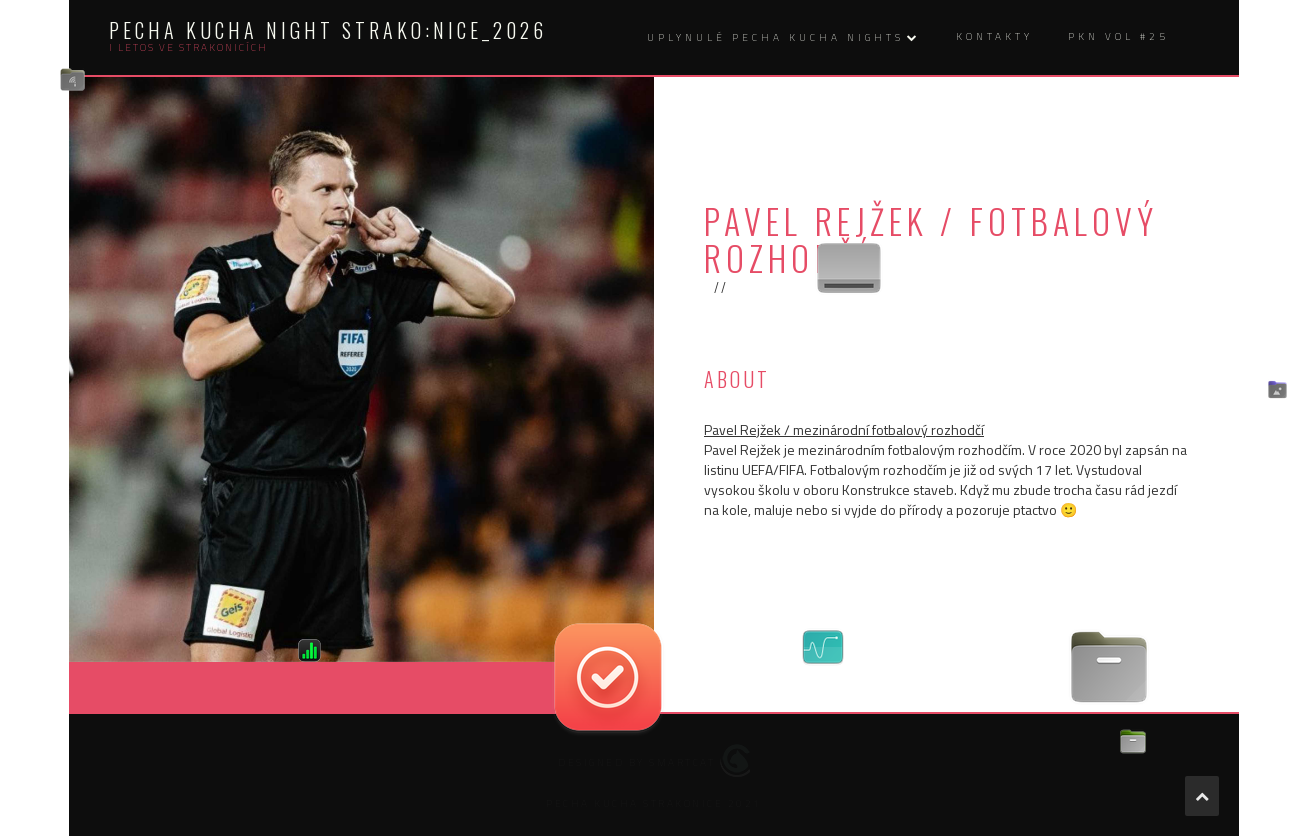  Describe the element at coordinates (1133, 741) in the screenshot. I see `open the nautilus file manager` at that location.